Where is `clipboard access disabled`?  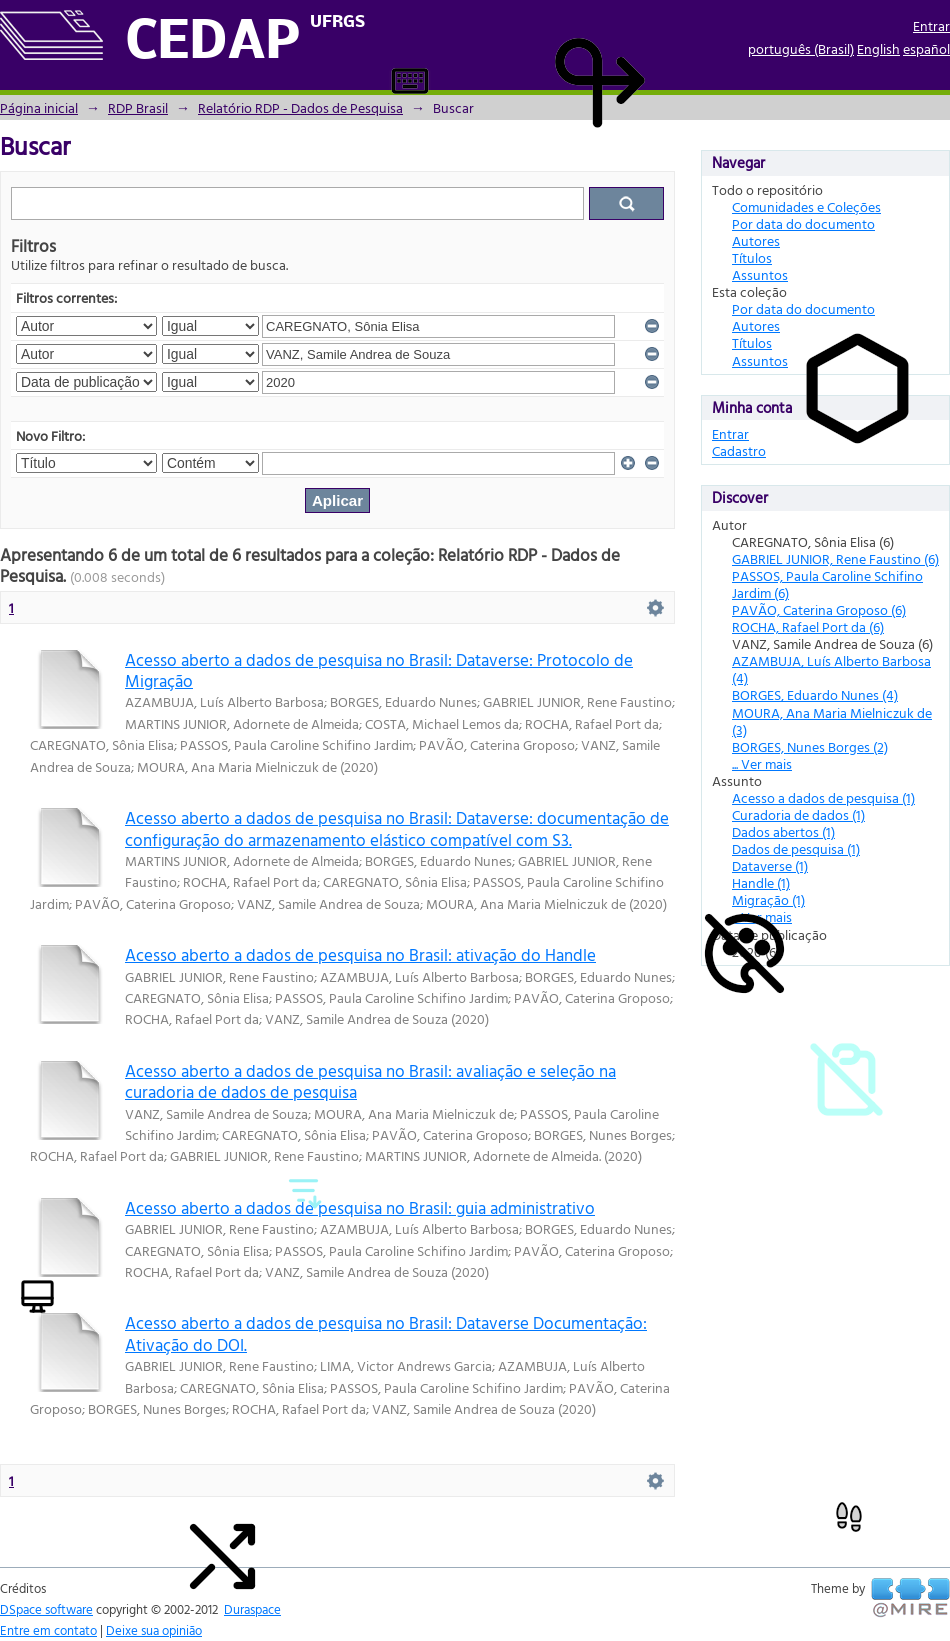
clipboard access disabled is located at coordinates (846, 1079).